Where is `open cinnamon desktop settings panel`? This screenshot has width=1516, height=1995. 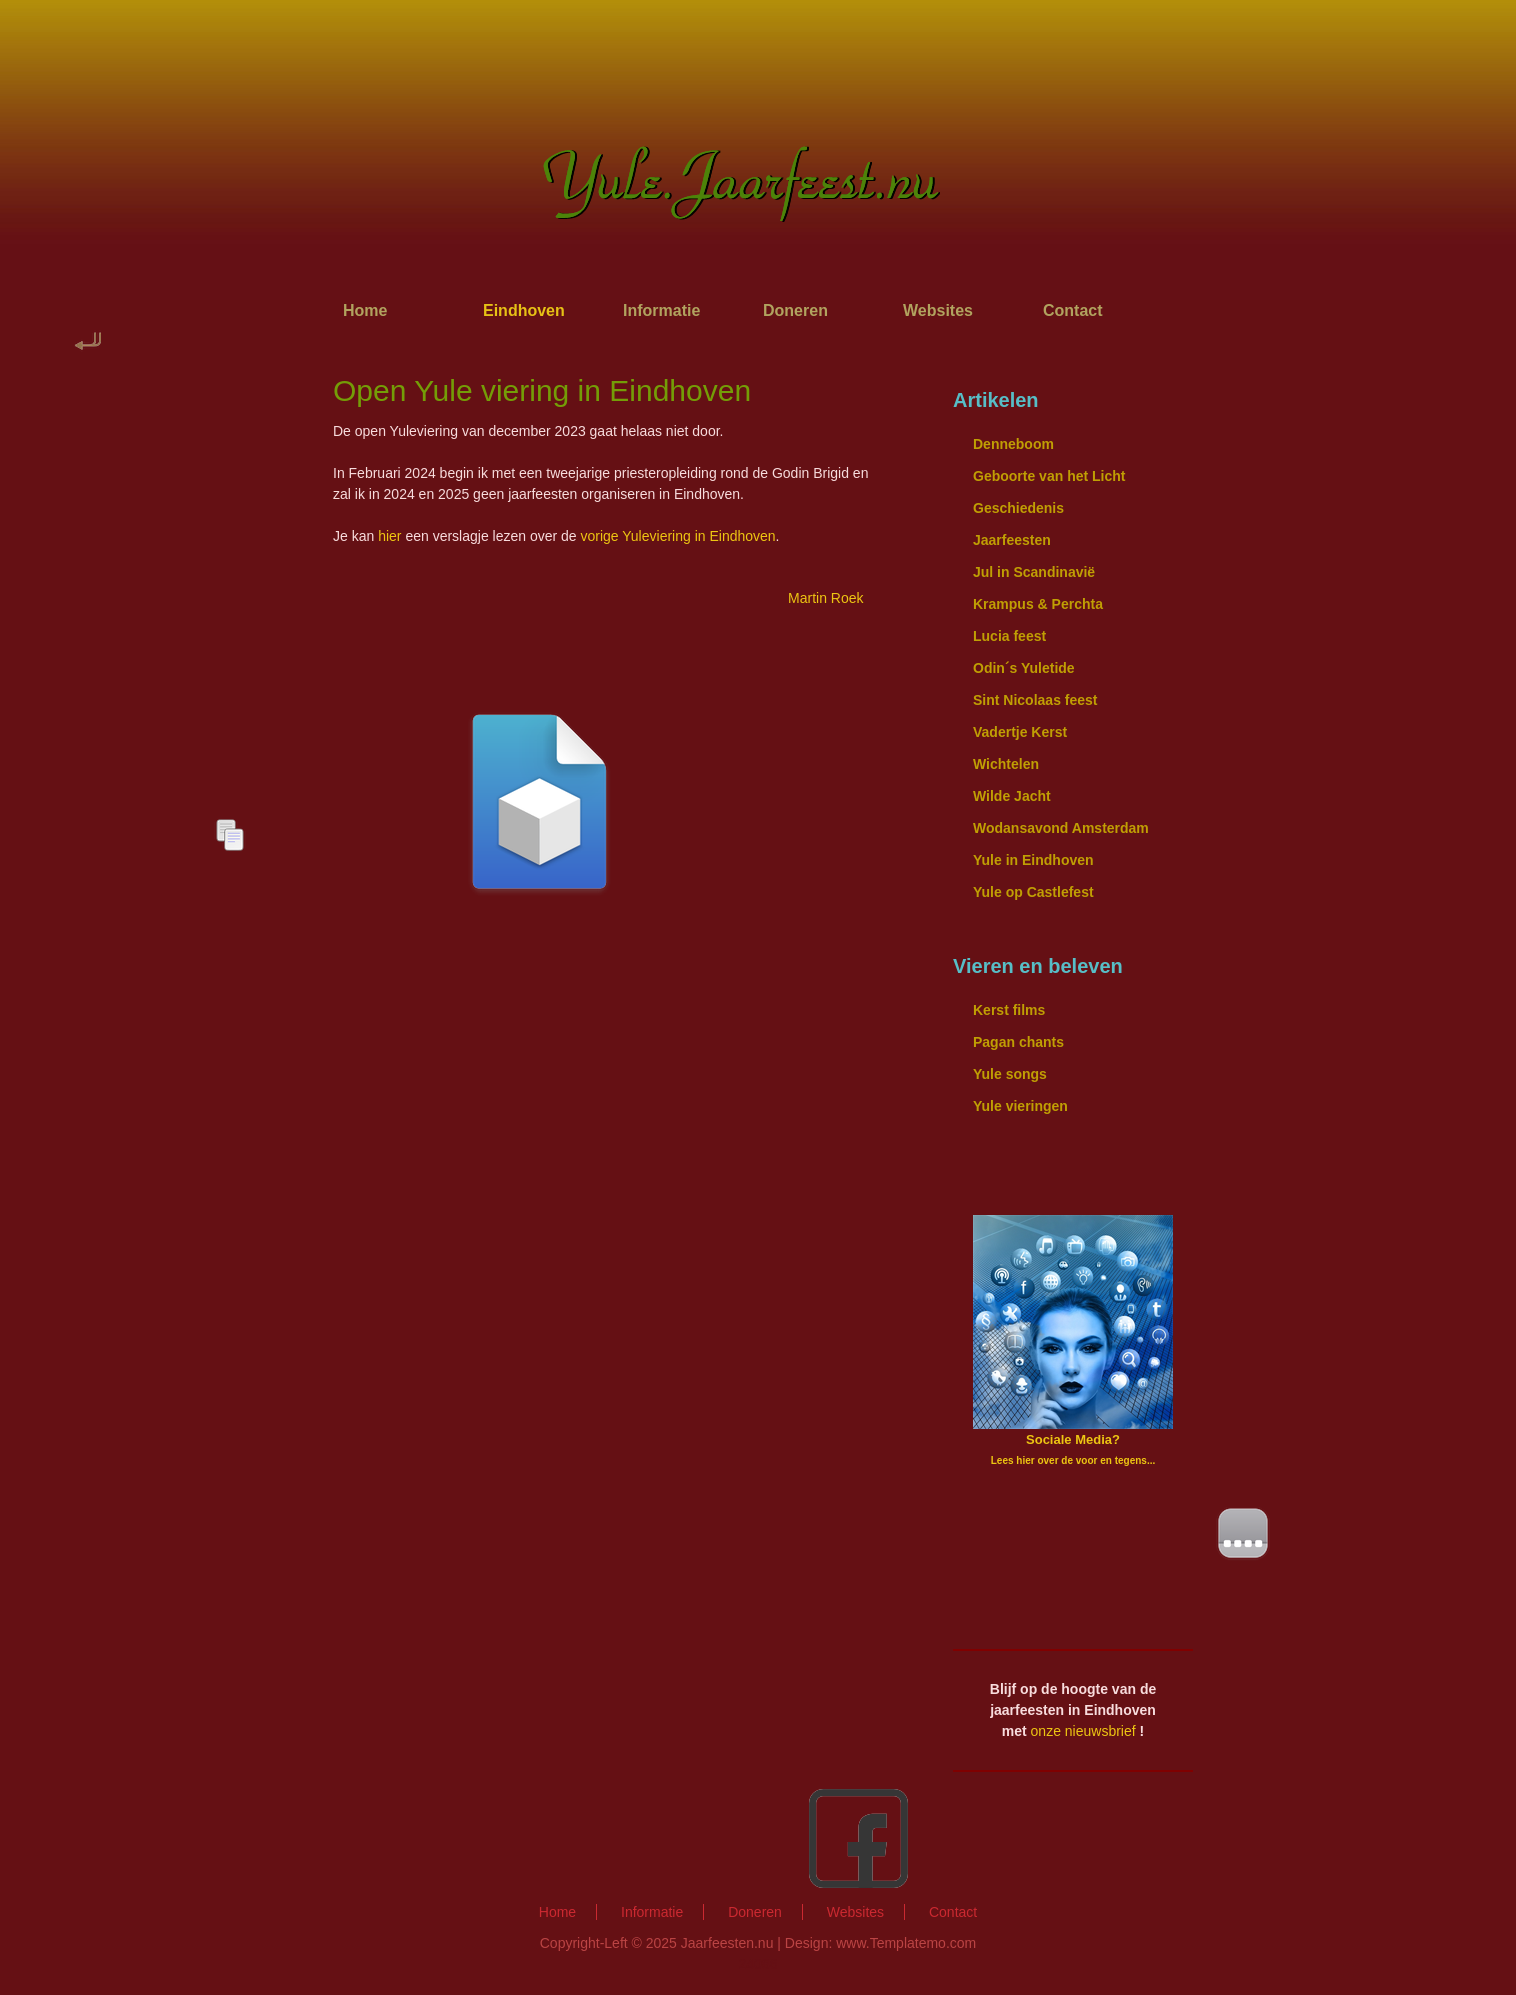 open cinnamon desktop settings panel is located at coordinates (1243, 1534).